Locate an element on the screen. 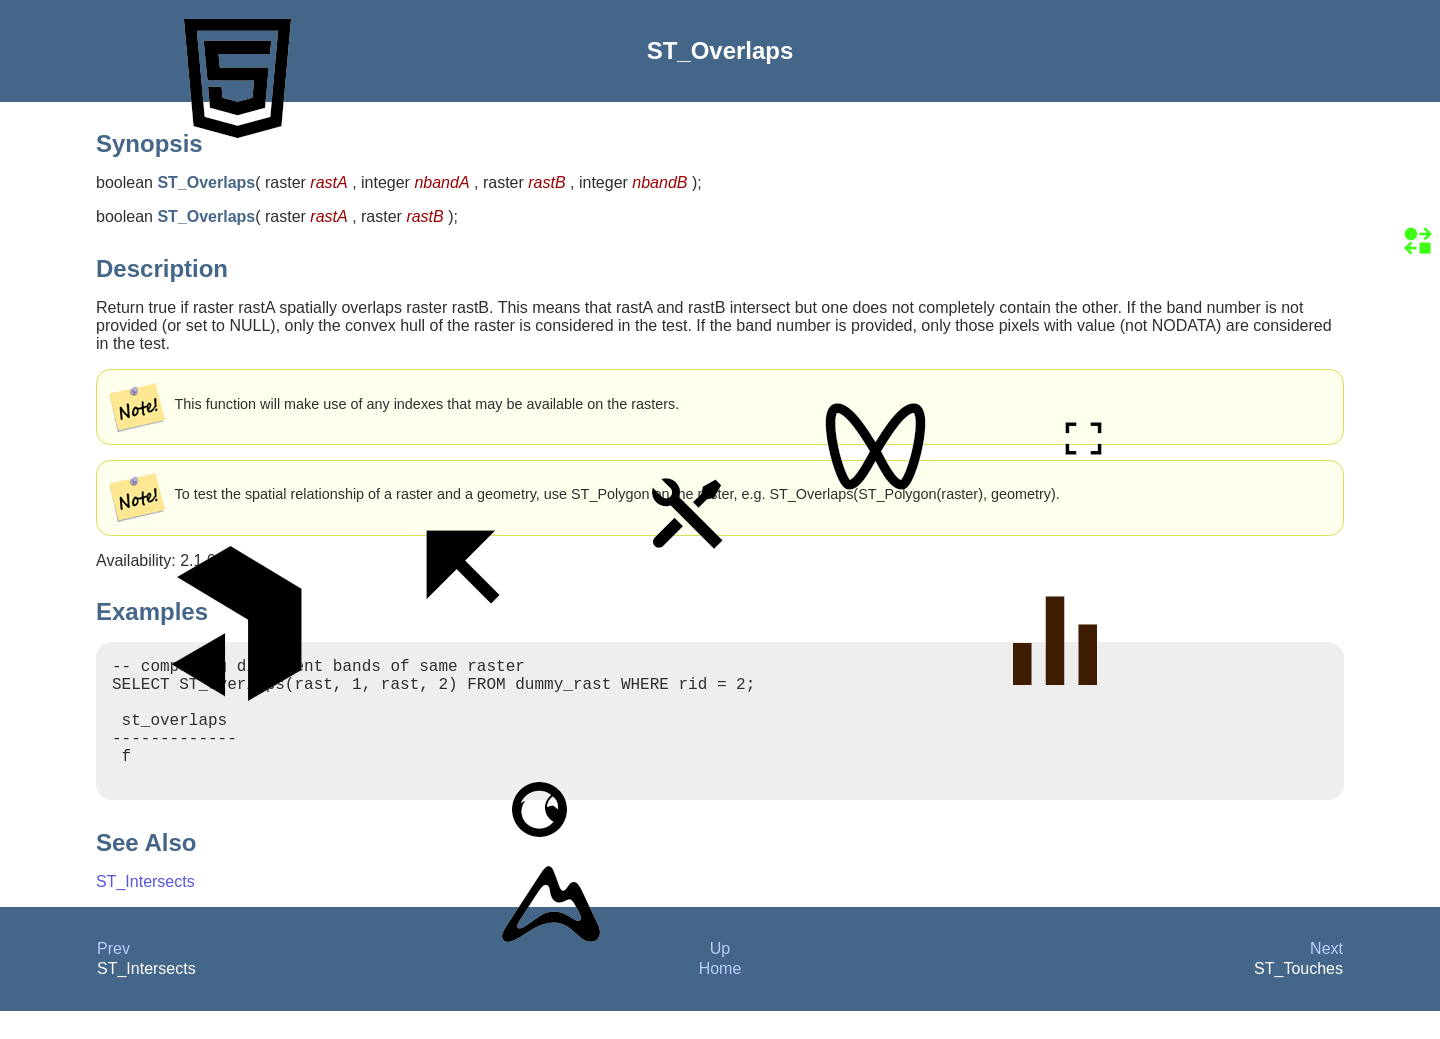 The height and width of the screenshot is (1039, 1440). payload cms logo is located at coordinates (236, 623).